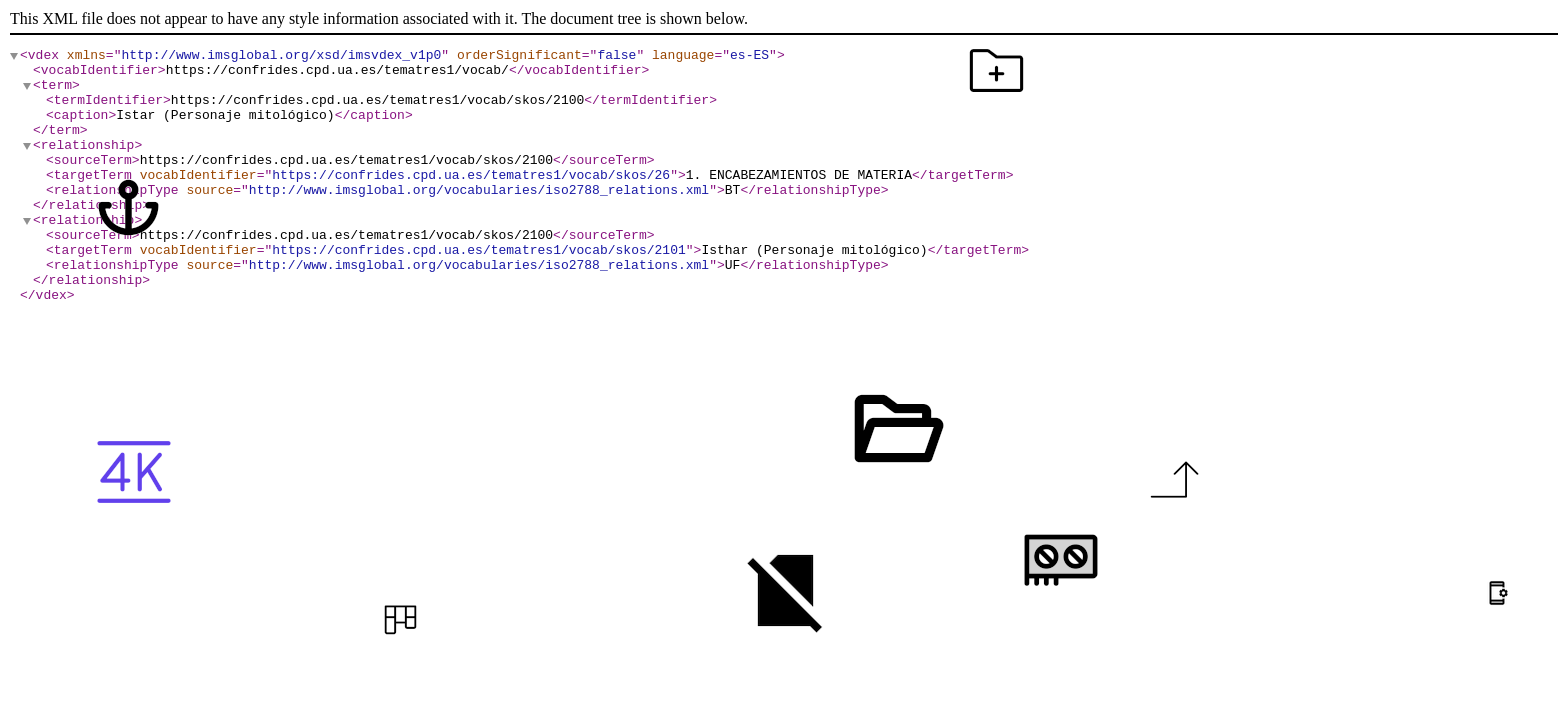 The image size is (1568, 720). What do you see at coordinates (785, 590) in the screenshot?
I see `no sim card detected` at bounding box center [785, 590].